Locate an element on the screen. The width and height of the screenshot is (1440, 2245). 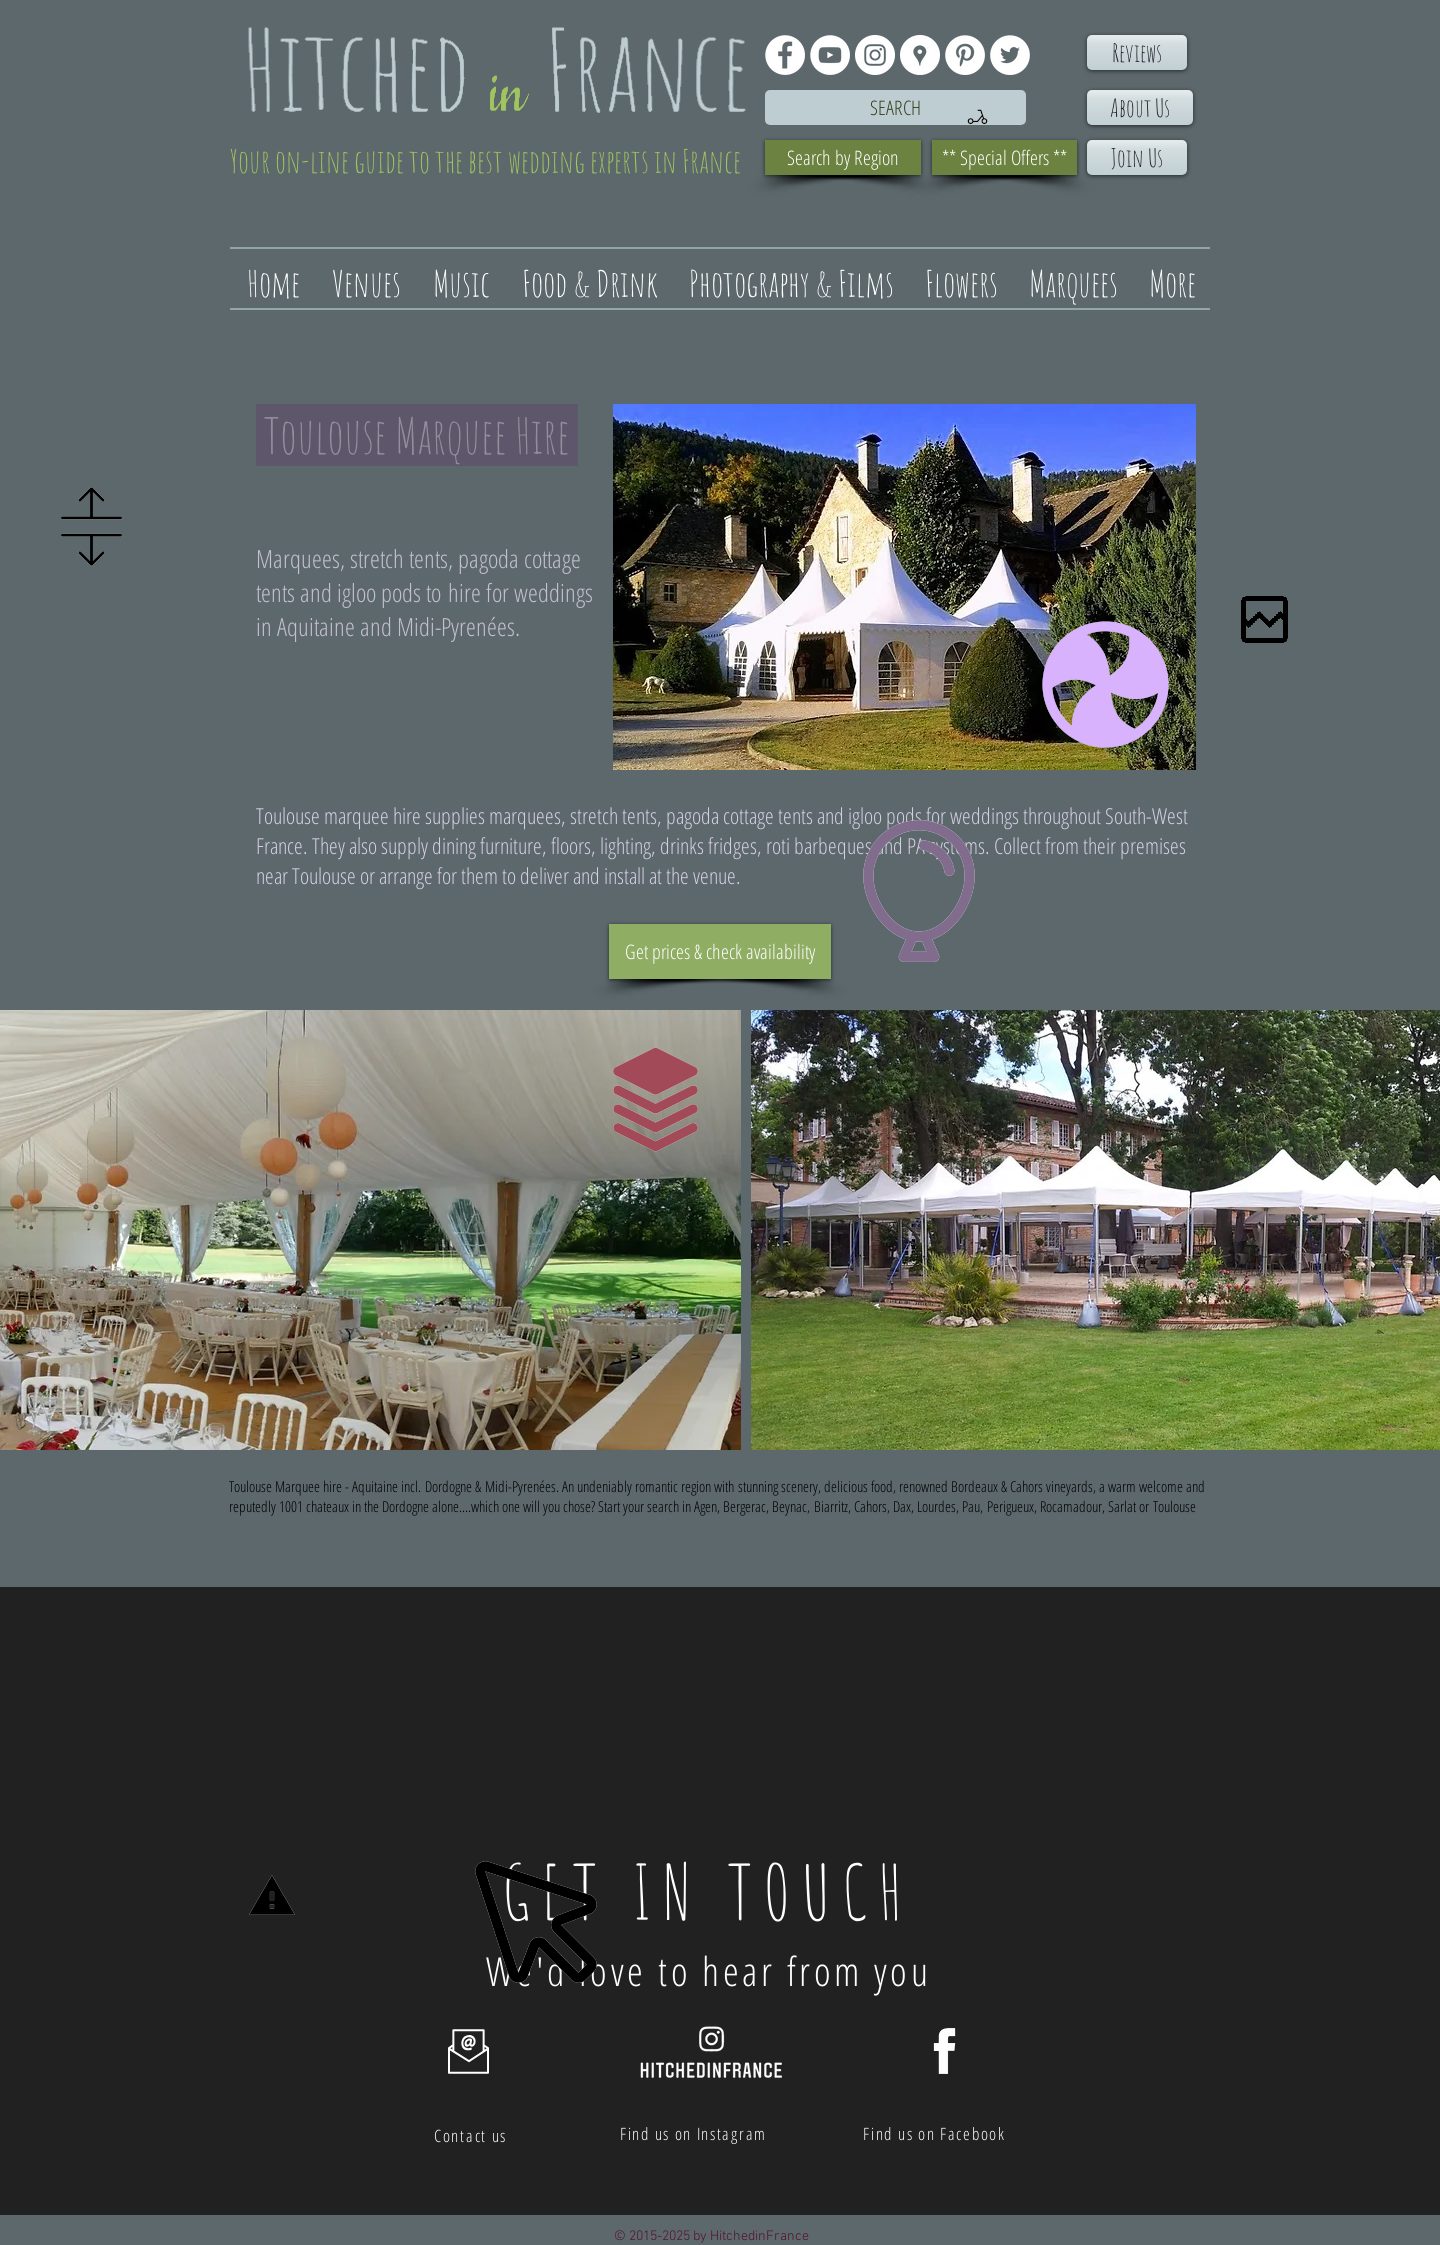
select scooter as transportation mode is located at coordinates (977, 117).